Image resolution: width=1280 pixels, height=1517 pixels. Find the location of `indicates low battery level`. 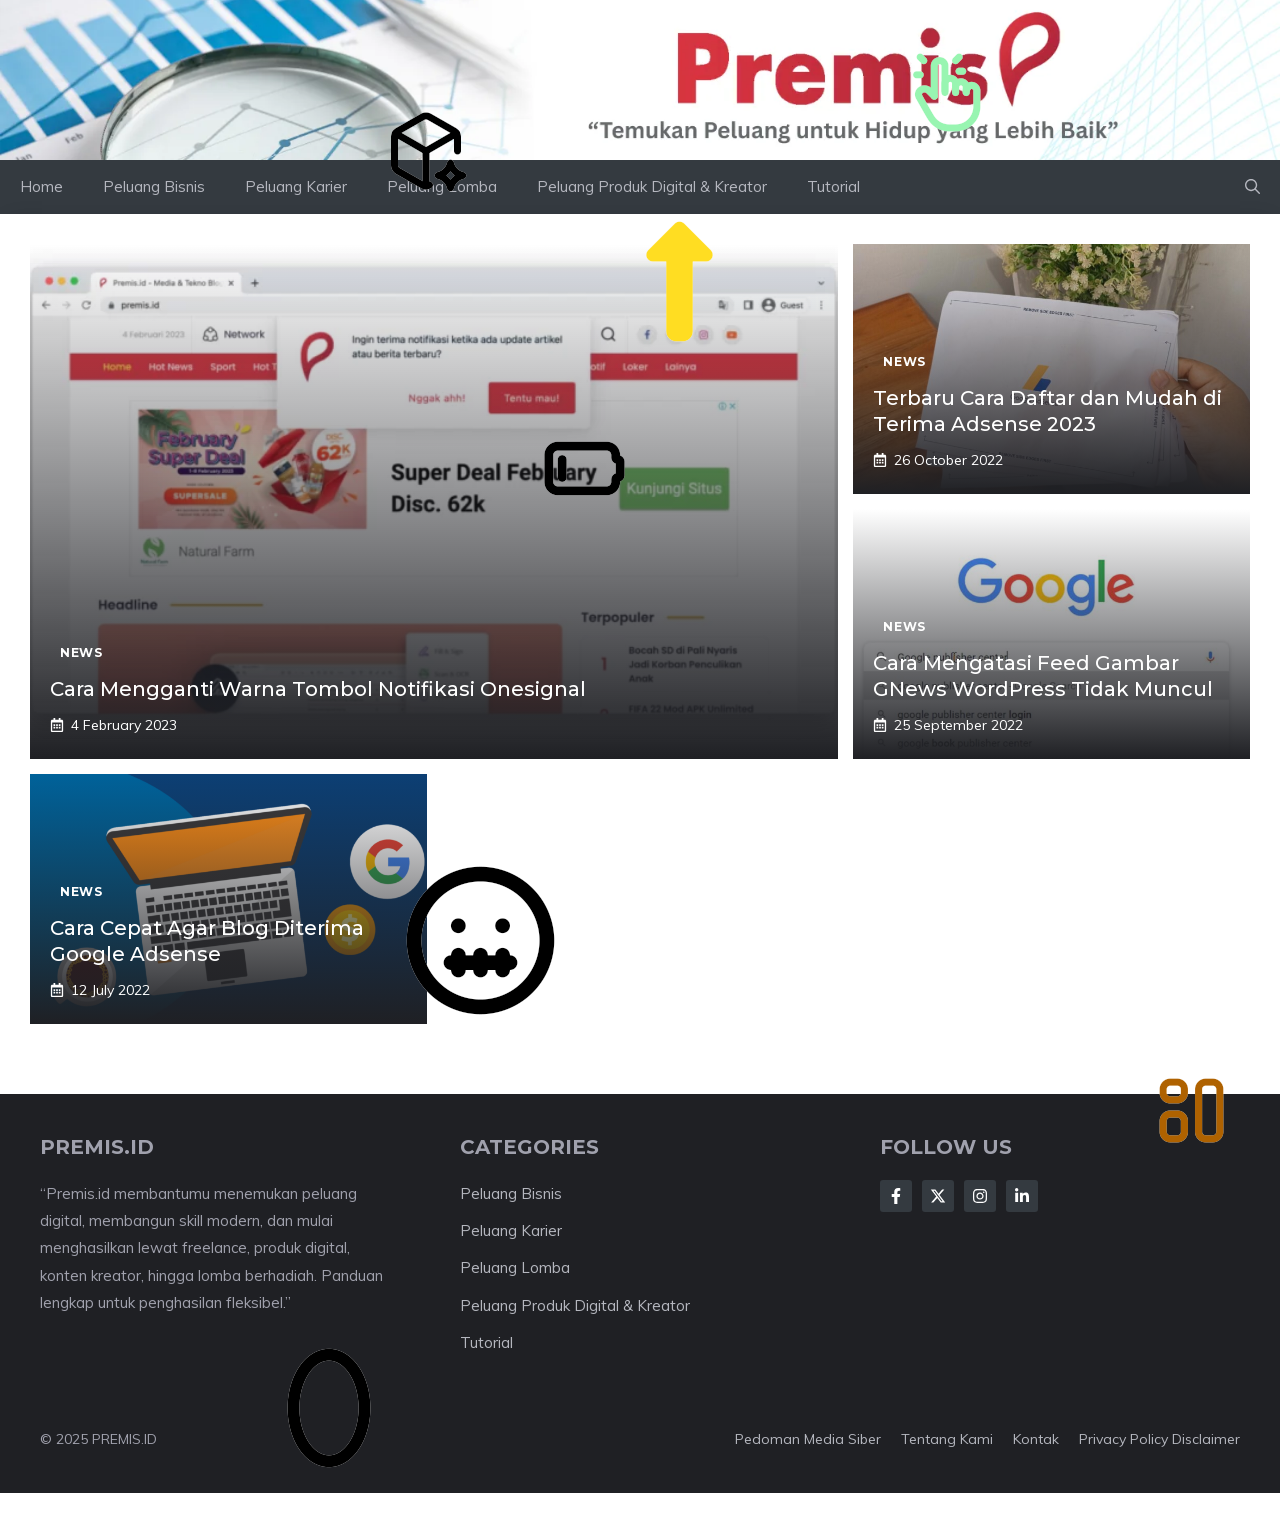

indicates low battery level is located at coordinates (584, 468).